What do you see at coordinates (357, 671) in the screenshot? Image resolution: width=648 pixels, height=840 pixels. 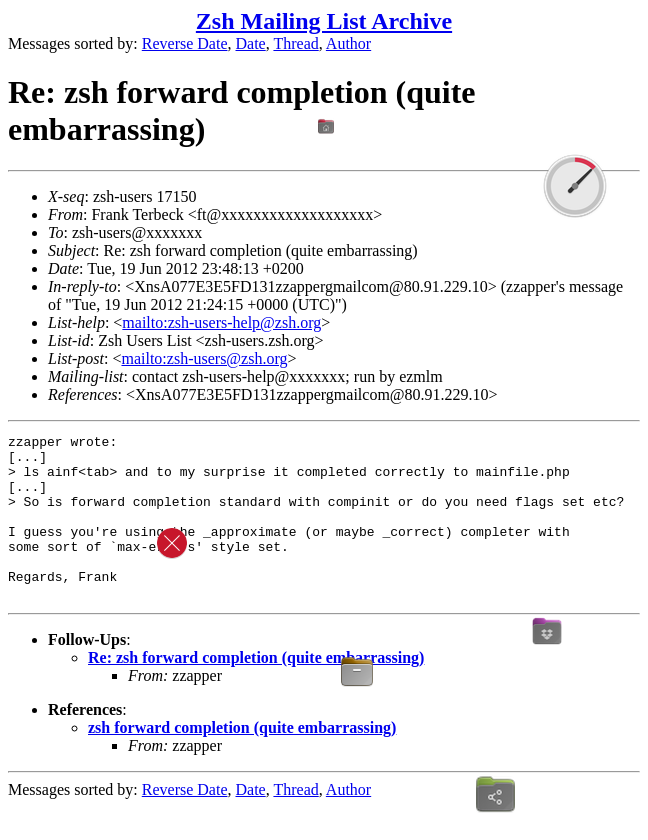 I see `open the file manager` at bounding box center [357, 671].